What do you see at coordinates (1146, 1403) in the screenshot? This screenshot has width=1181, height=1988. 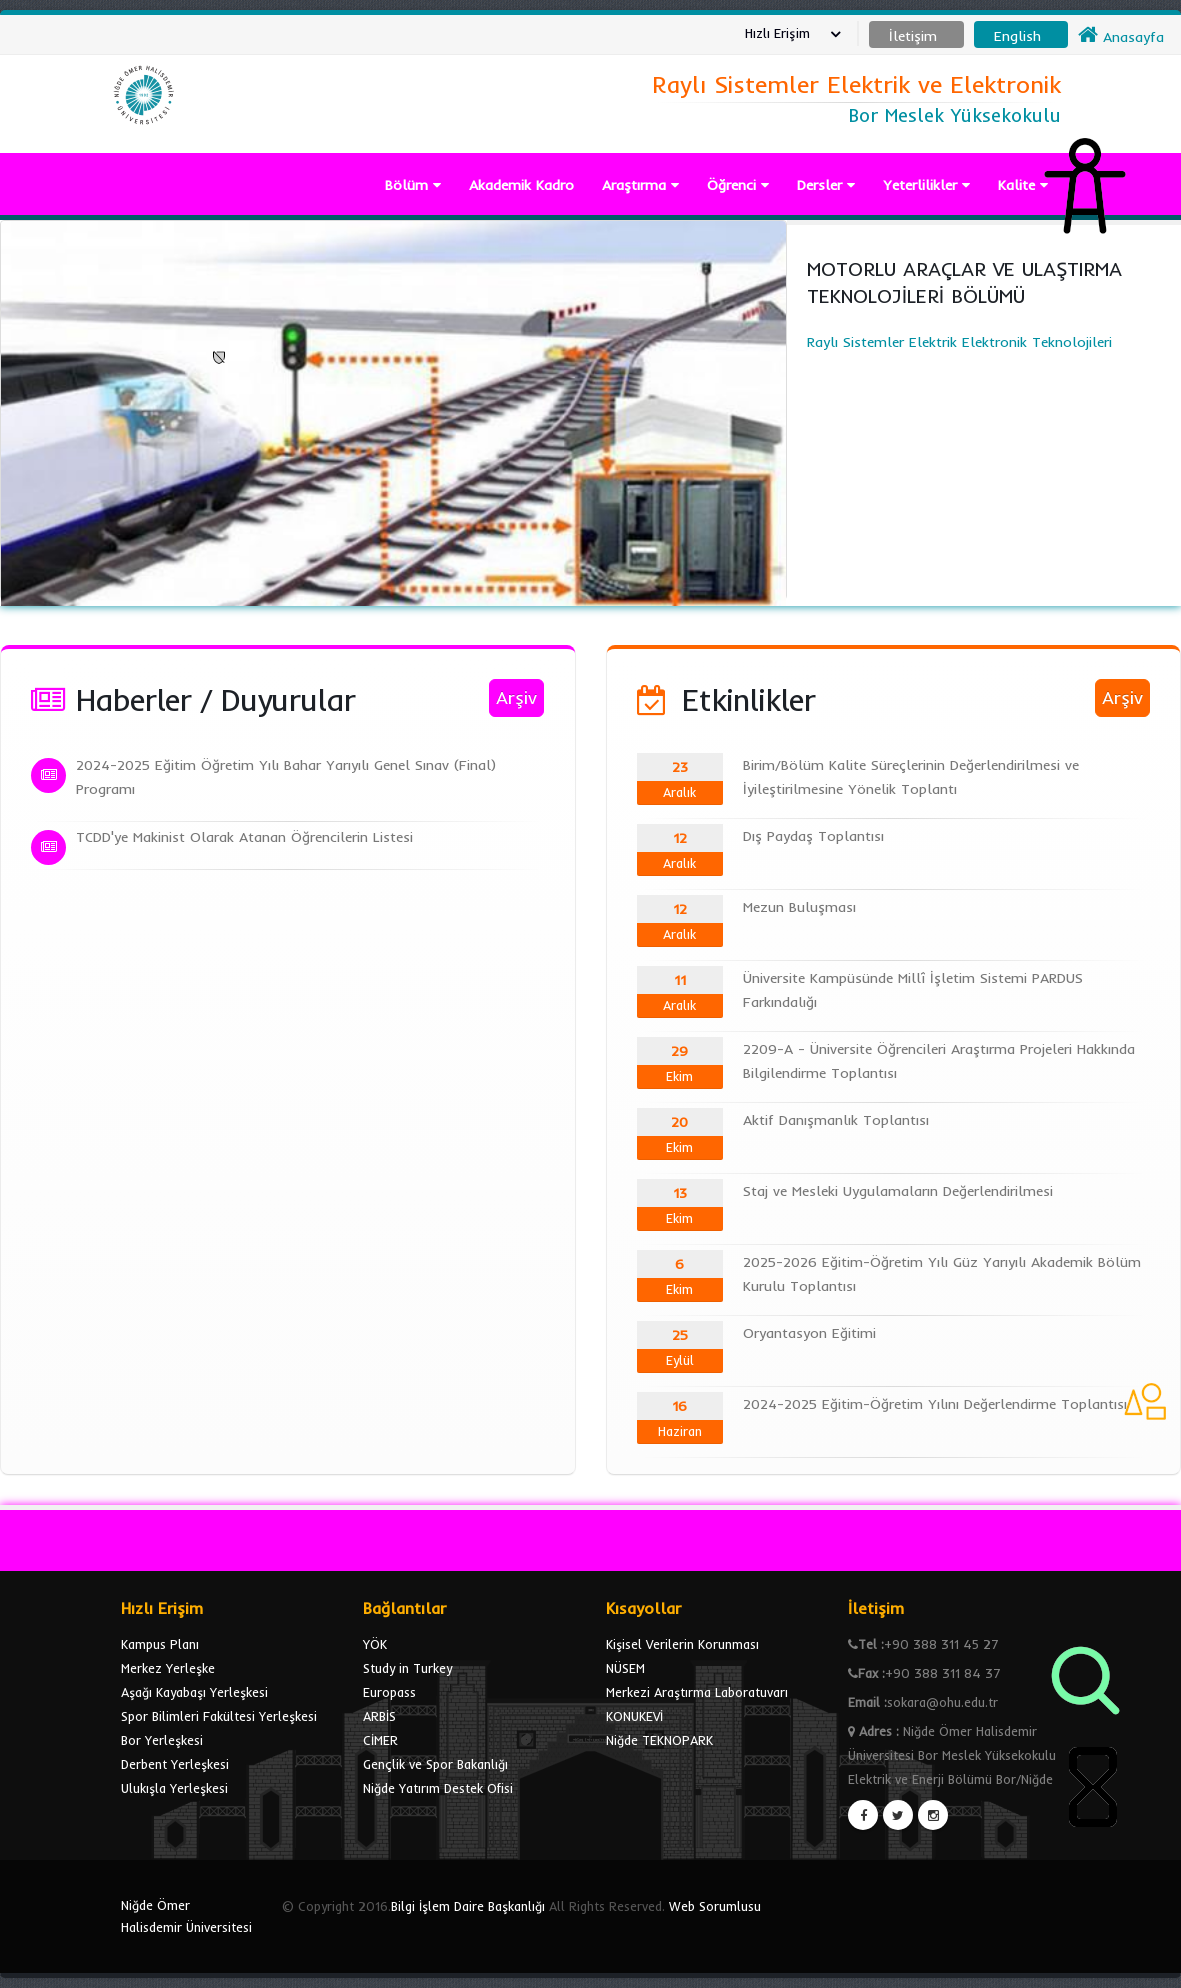 I see `access shape tools or drawing options` at bounding box center [1146, 1403].